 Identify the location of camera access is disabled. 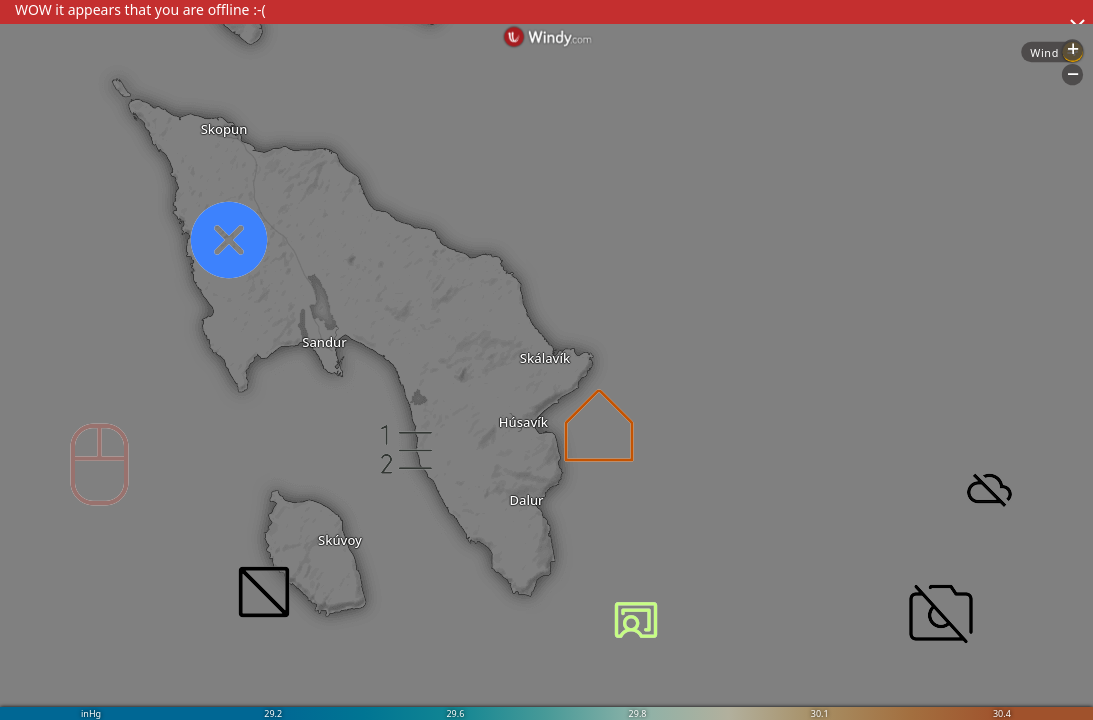
(941, 614).